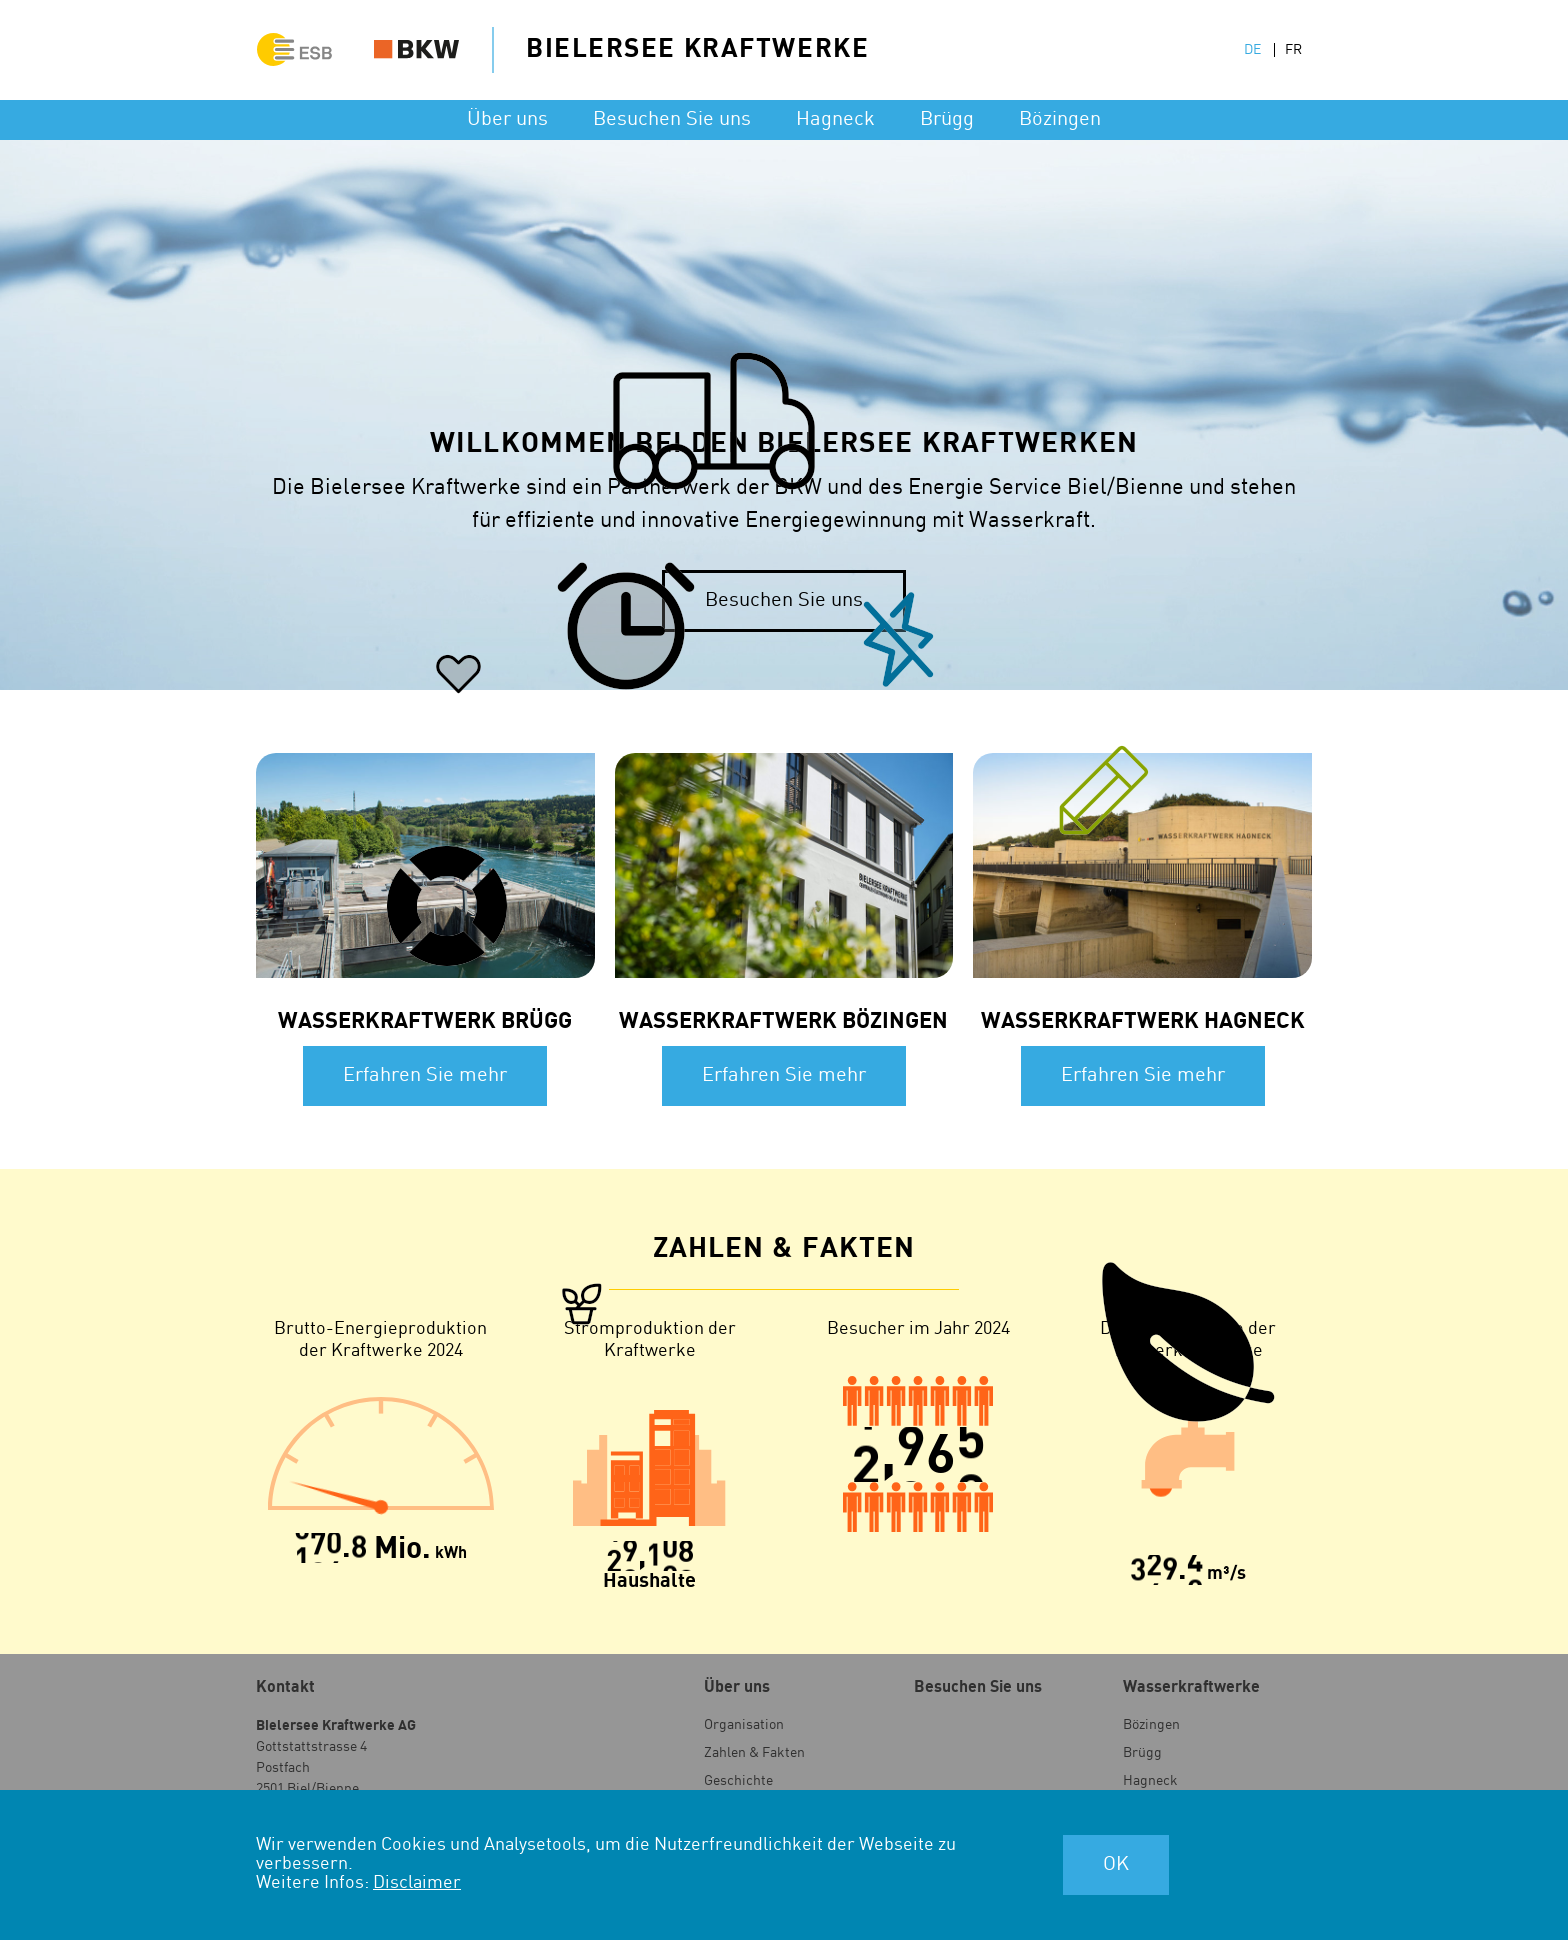 Image resolution: width=1568 pixels, height=1940 pixels. I want to click on edit or modify content, so click(1102, 792).